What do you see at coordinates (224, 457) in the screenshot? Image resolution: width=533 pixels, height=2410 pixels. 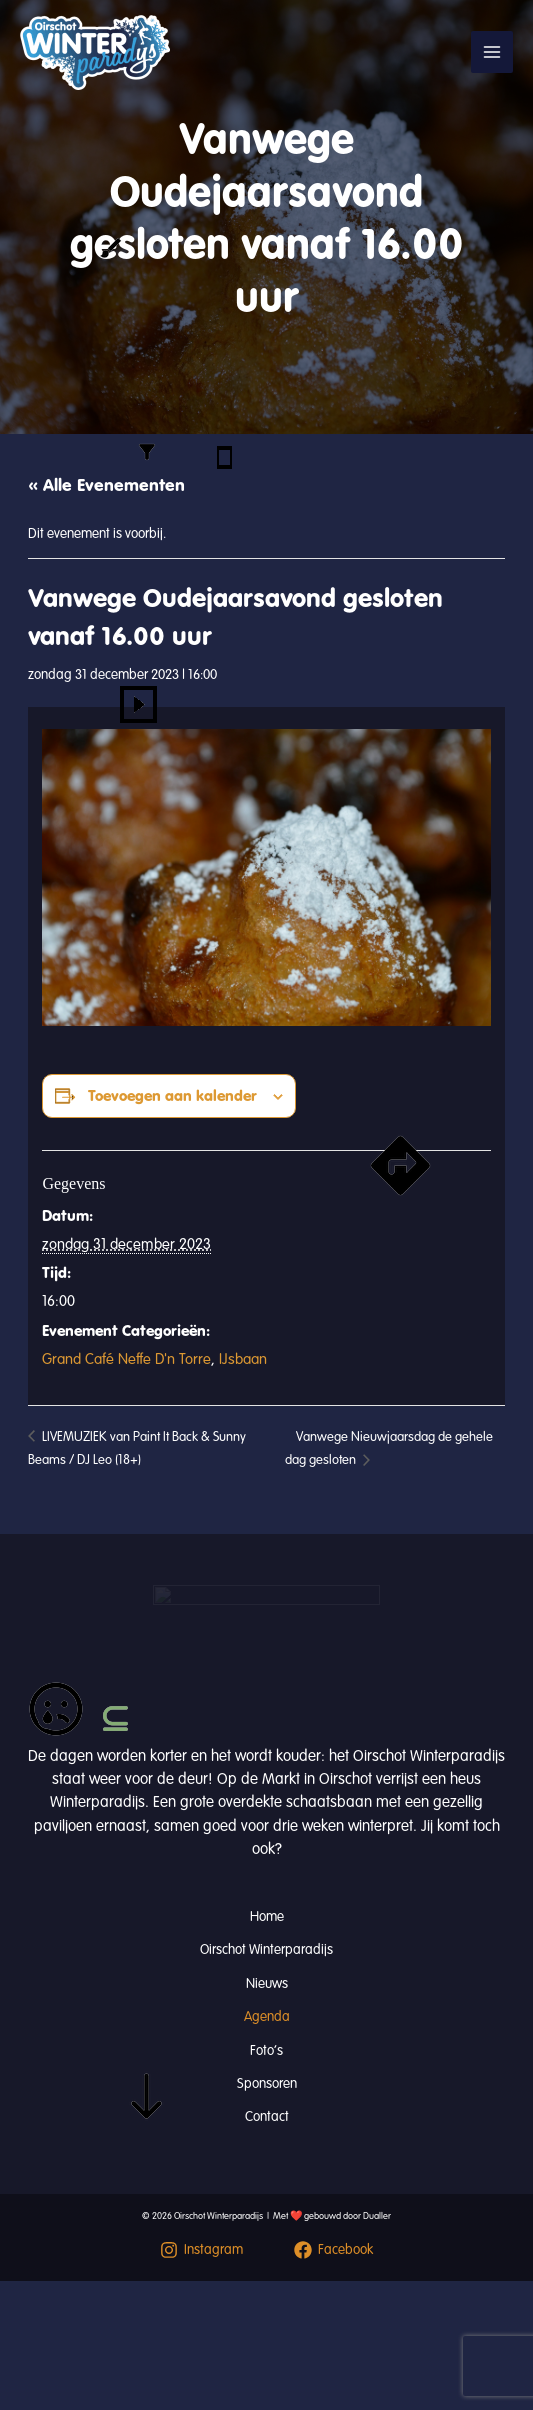 I see `indicates mobile device or smartphone view` at bounding box center [224, 457].